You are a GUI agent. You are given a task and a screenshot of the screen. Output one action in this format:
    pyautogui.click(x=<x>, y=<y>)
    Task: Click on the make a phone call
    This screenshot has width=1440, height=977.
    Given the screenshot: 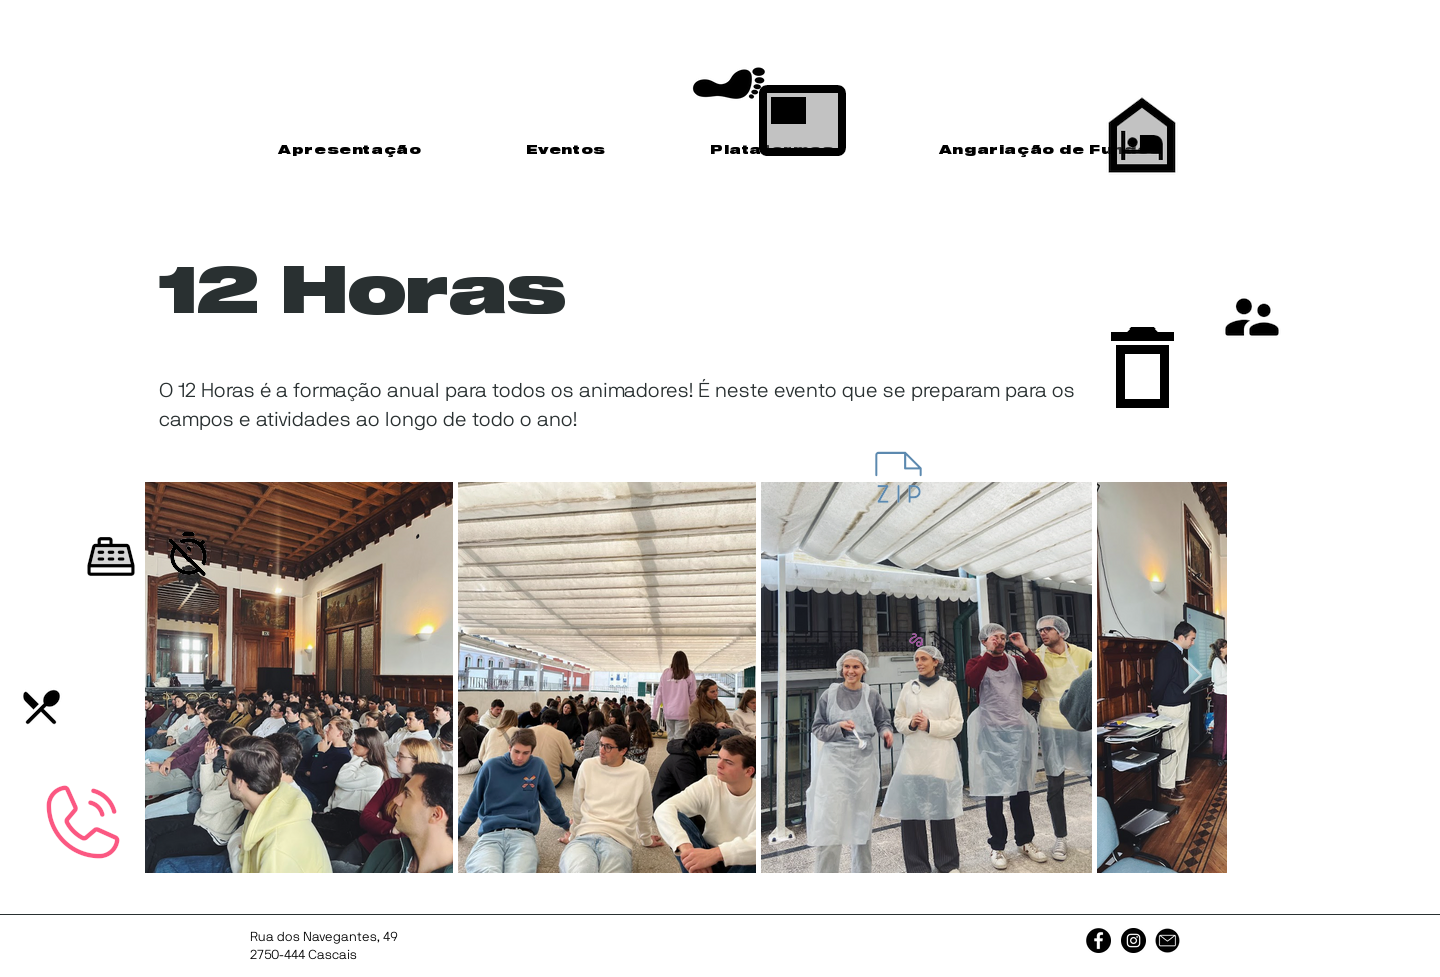 What is the action you would take?
    pyautogui.click(x=84, y=820)
    